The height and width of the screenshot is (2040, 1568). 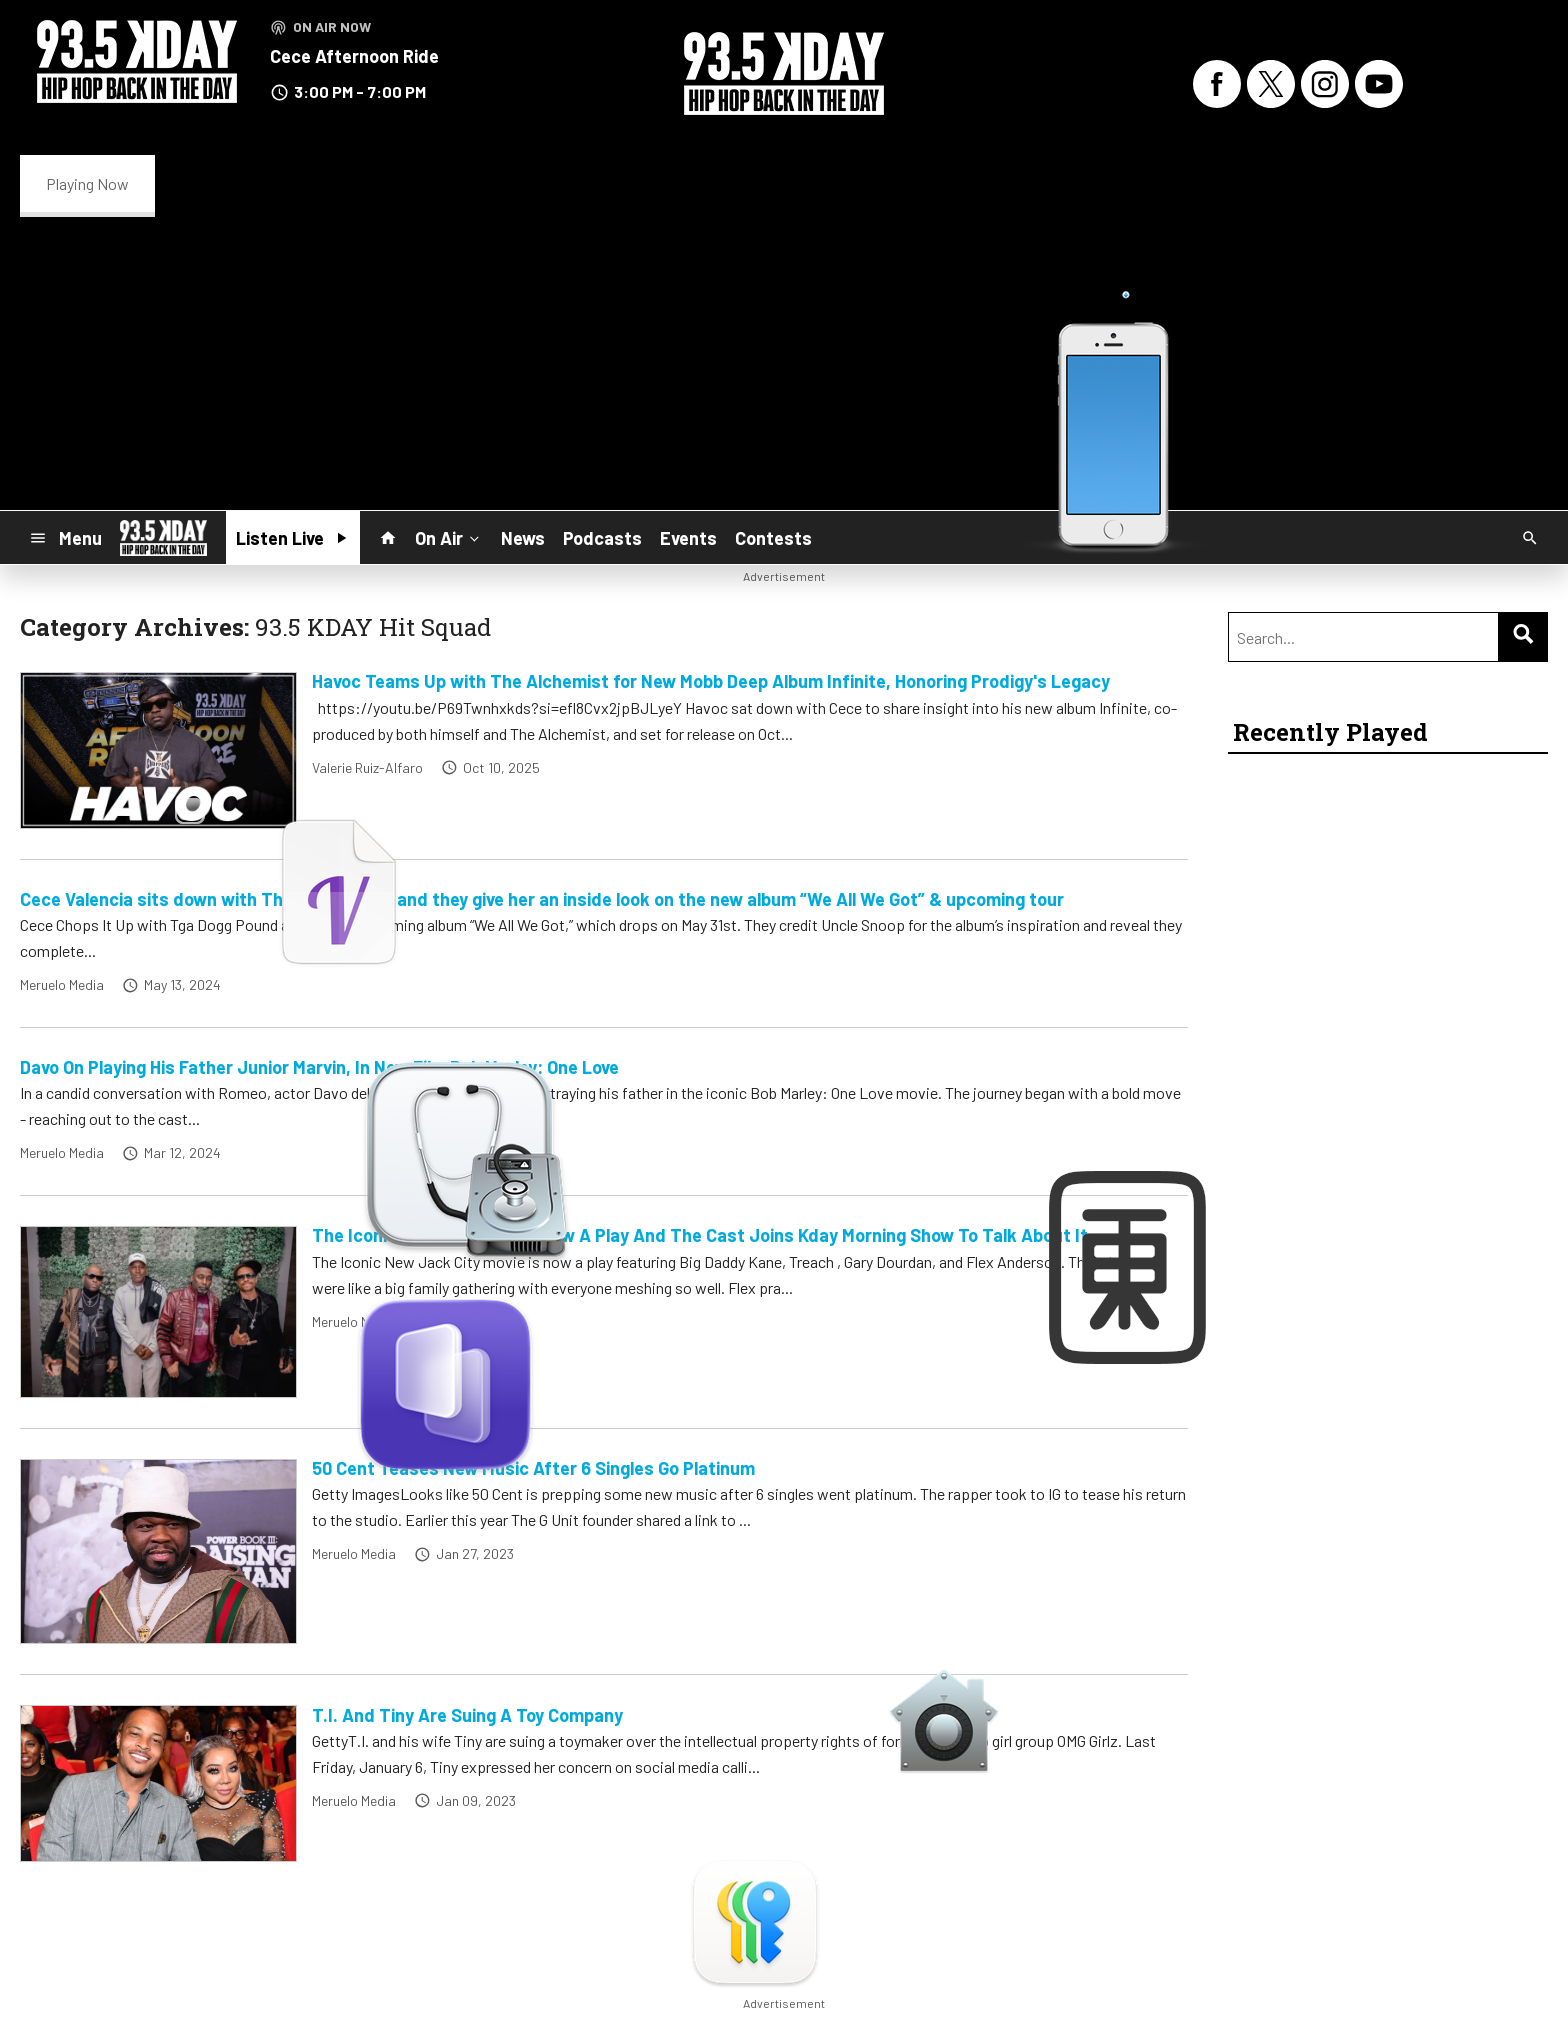 I want to click on open tuple for remote pair programming, so click(x=445, y=1384).